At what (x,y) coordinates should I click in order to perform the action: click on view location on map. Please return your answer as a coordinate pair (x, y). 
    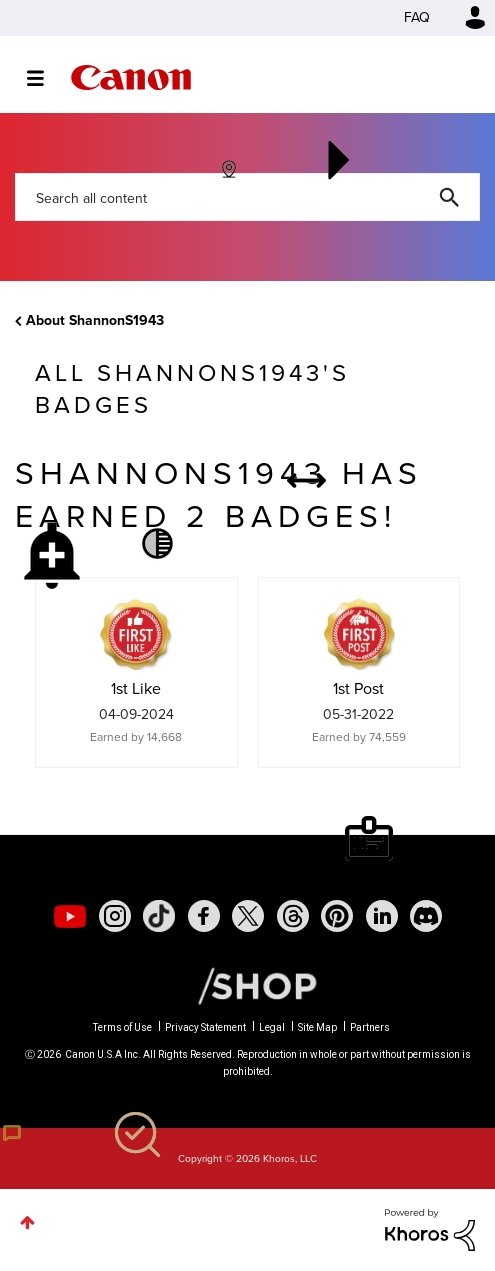
    Looking at the image, I should click on (229, 169).